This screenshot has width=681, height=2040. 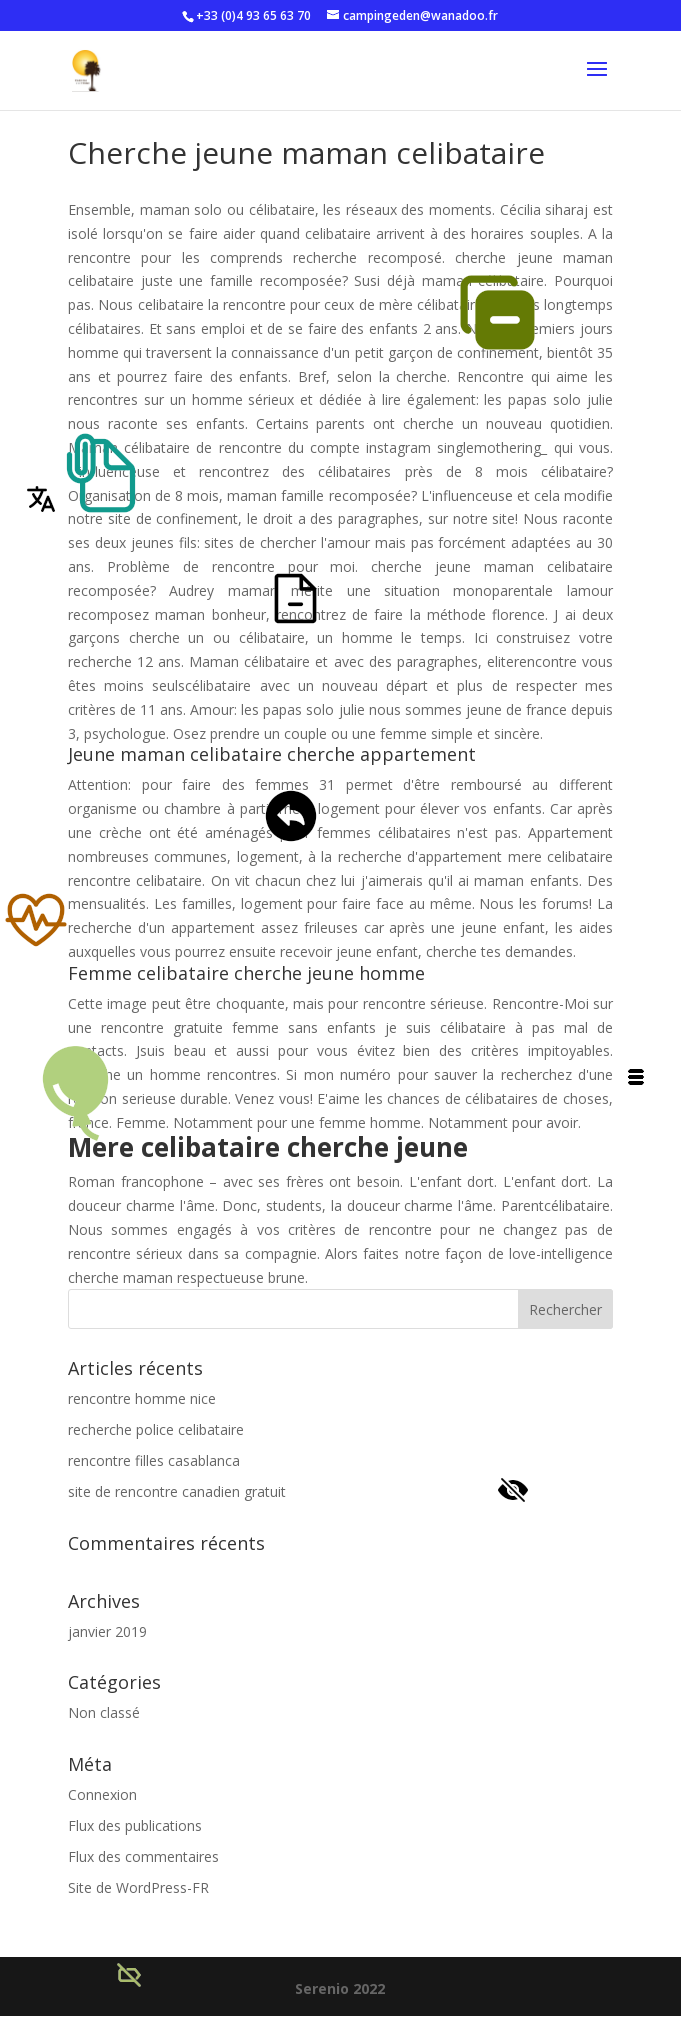 What do you see at coordinates (75, 1093) in the screenshot?
I see `indicates a celebration or birthday event` at bounding box center [75, 1093].